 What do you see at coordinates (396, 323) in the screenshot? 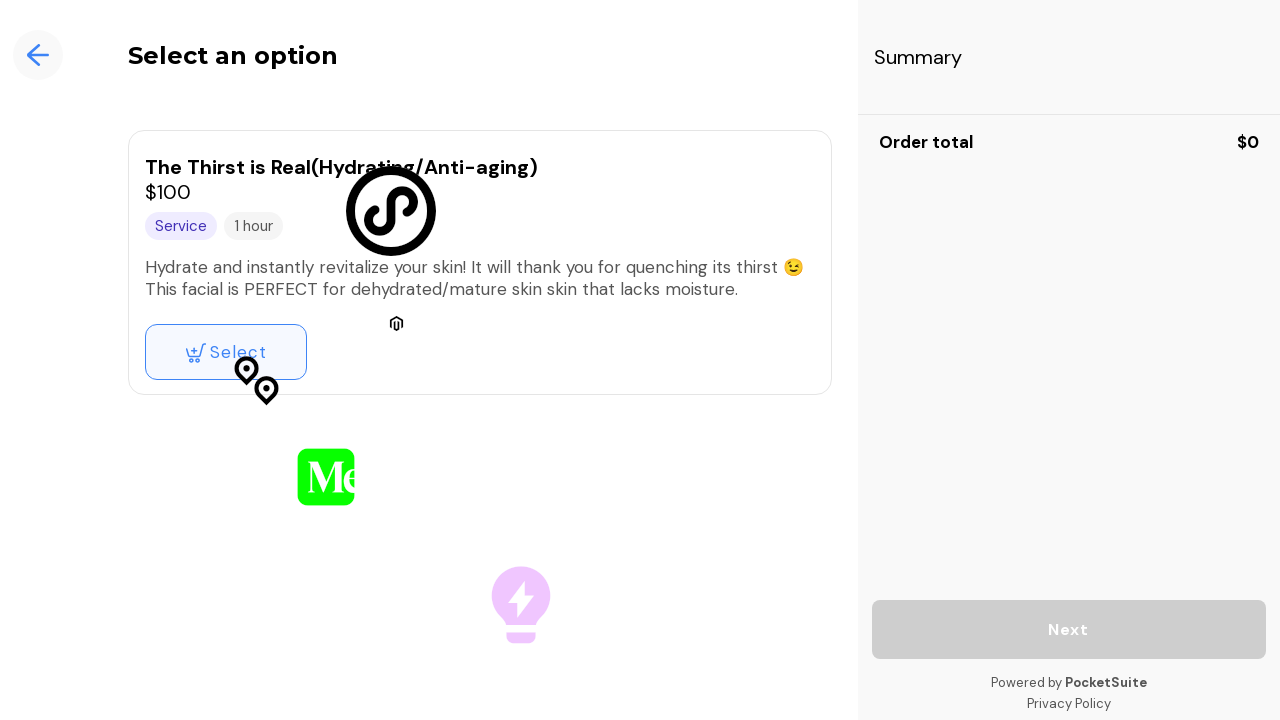
I see `magento e-commerce platform logo` at bounding box center [396, 323].